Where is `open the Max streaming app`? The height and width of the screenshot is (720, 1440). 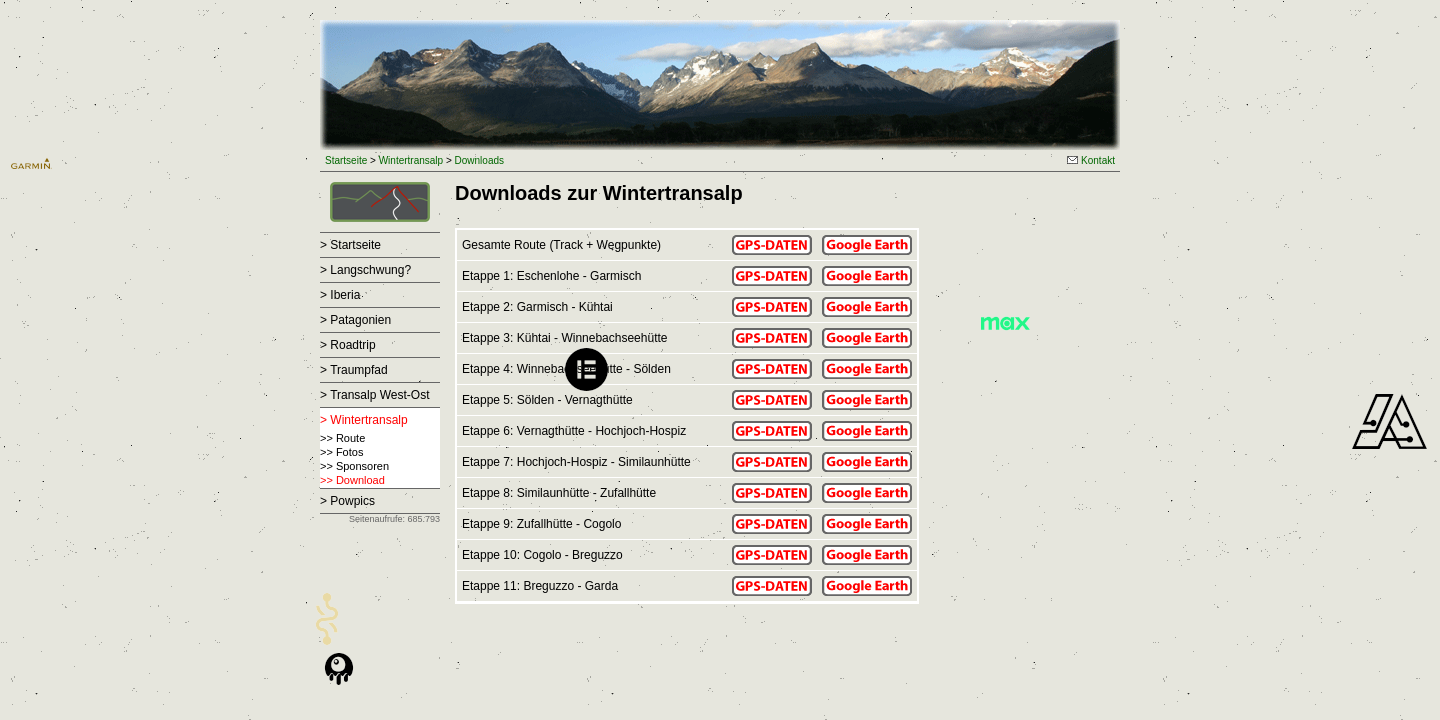 open the Max streaming app is located at coordinates (1005, 323).